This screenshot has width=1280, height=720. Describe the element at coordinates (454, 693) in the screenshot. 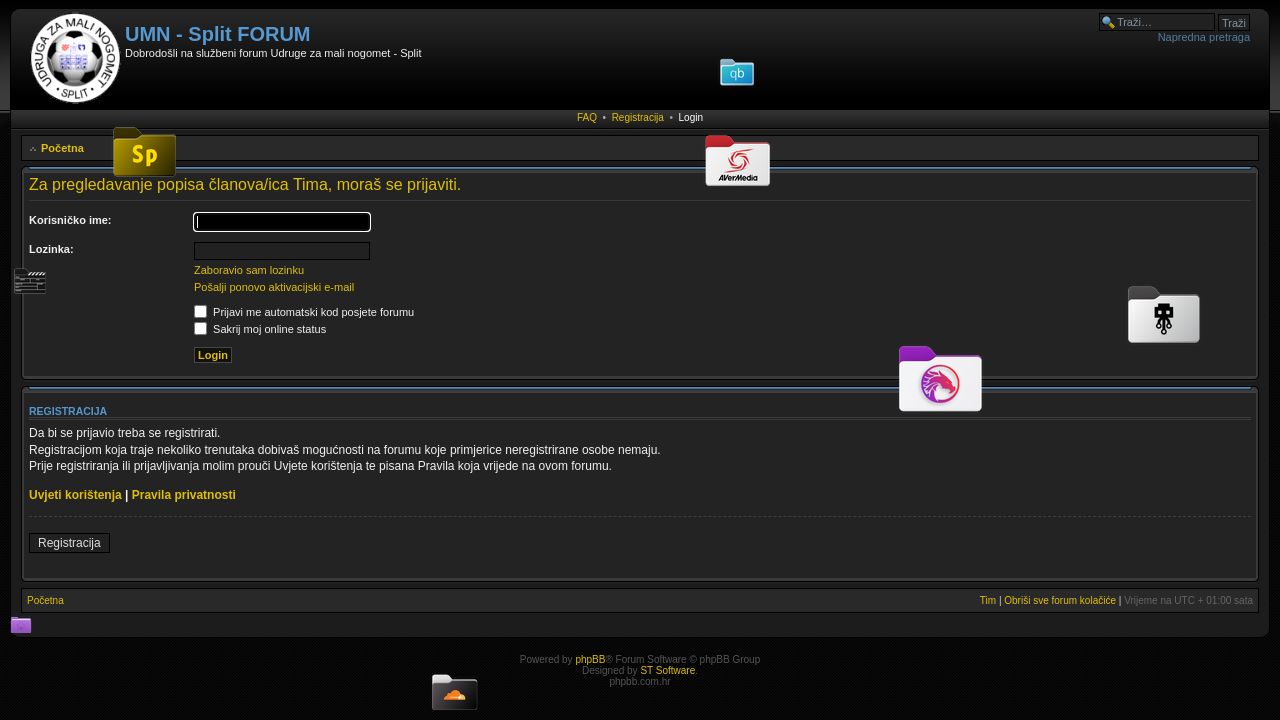

I see `open cloudflare project files` at that location.